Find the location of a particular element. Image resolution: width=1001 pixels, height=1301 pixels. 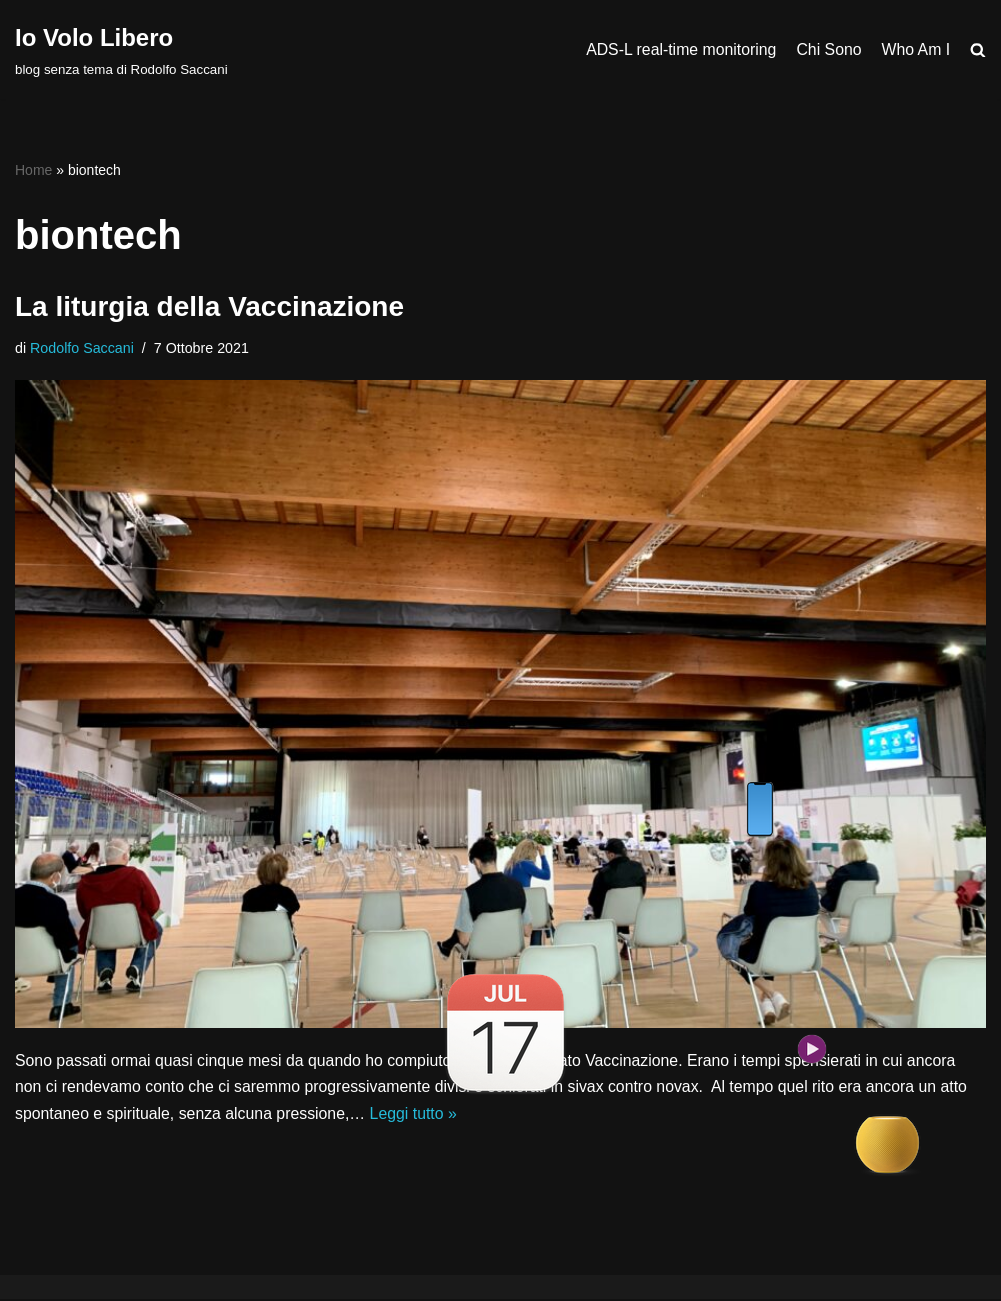

indicates video content or media files is located at coordinates (812, 1049).